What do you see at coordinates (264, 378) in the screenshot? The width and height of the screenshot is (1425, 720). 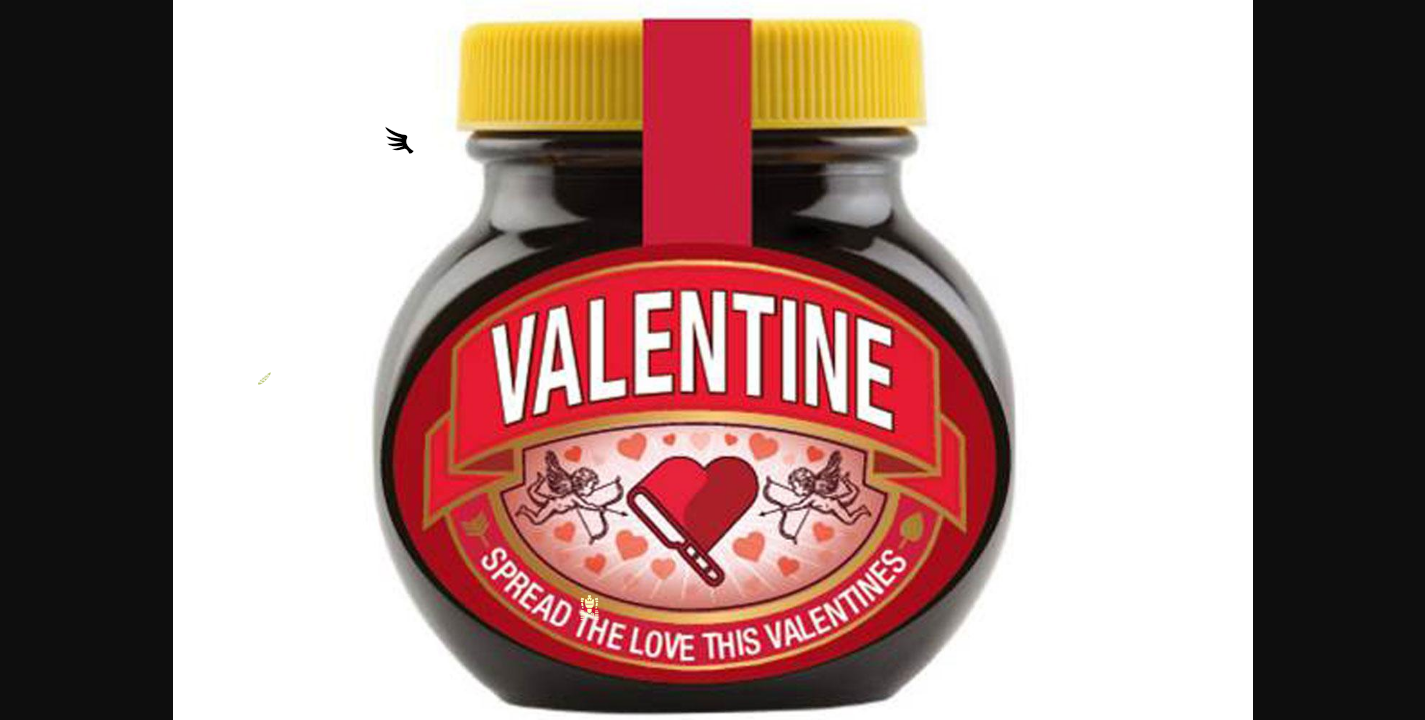 I see `bread or bakery item in a game inventory` at bounding box center [264, 378].